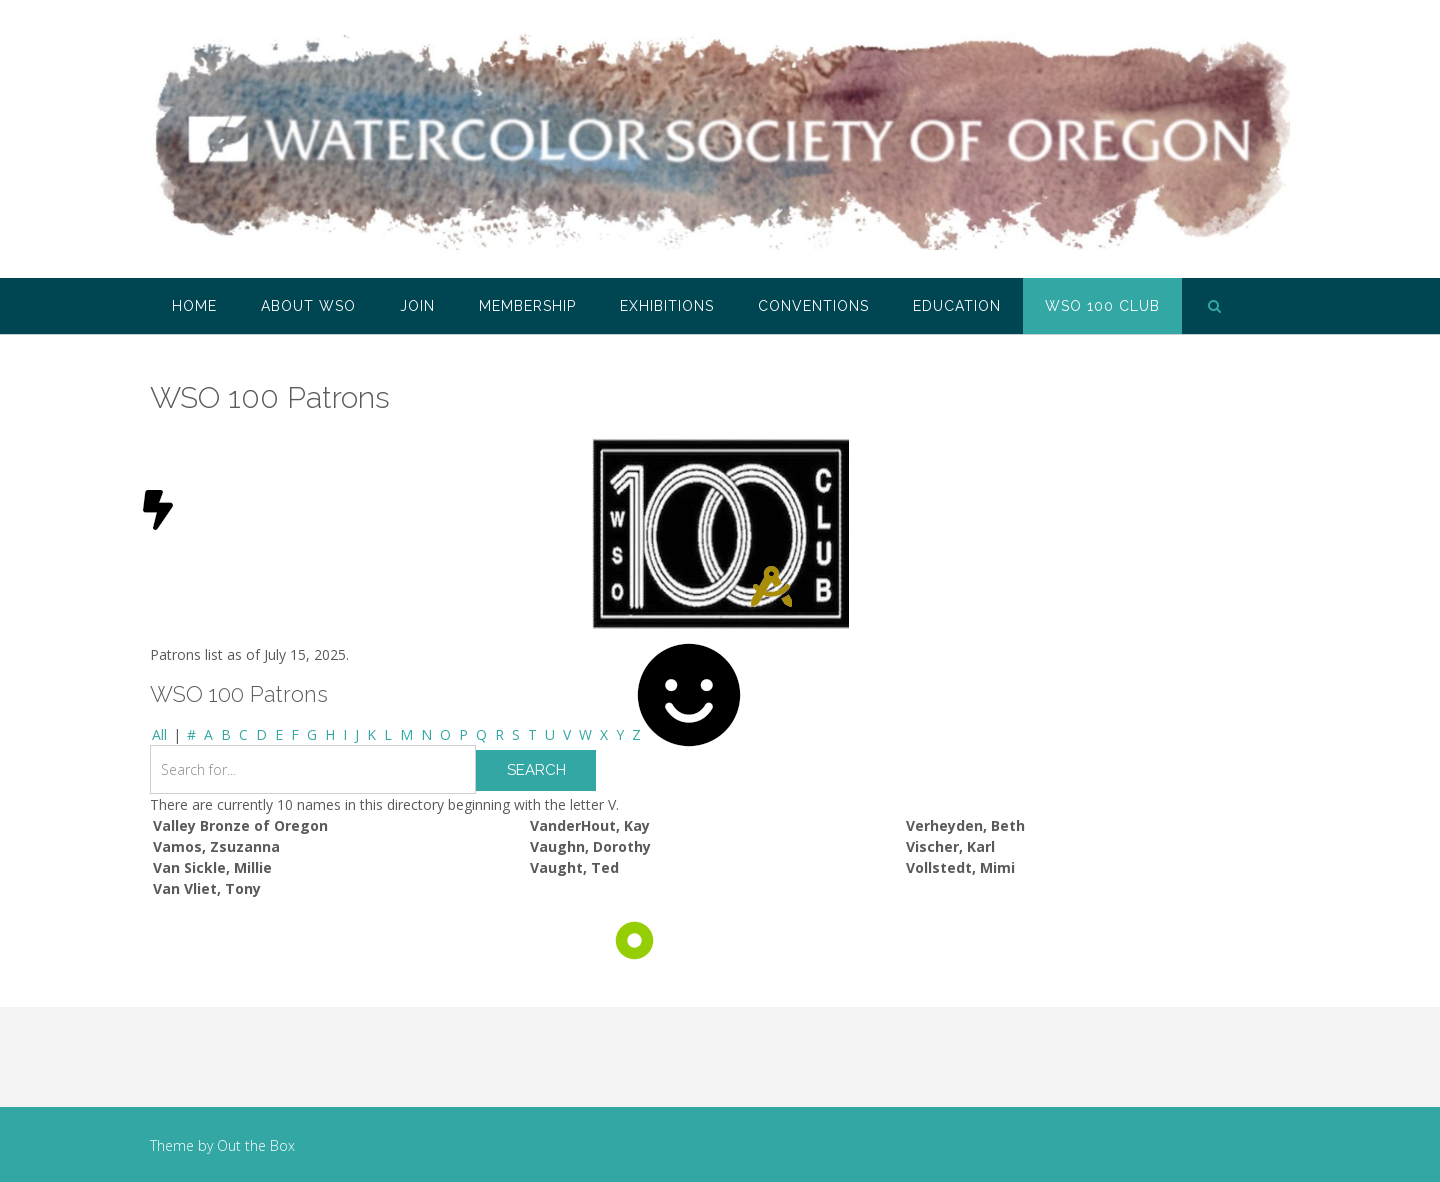 The height and width of the screenshot is (1182, 1440). What do you see at coordinates (771, 586) in the screenshot?
I see `access drawing or design tools` at bounding box center [771, 586].